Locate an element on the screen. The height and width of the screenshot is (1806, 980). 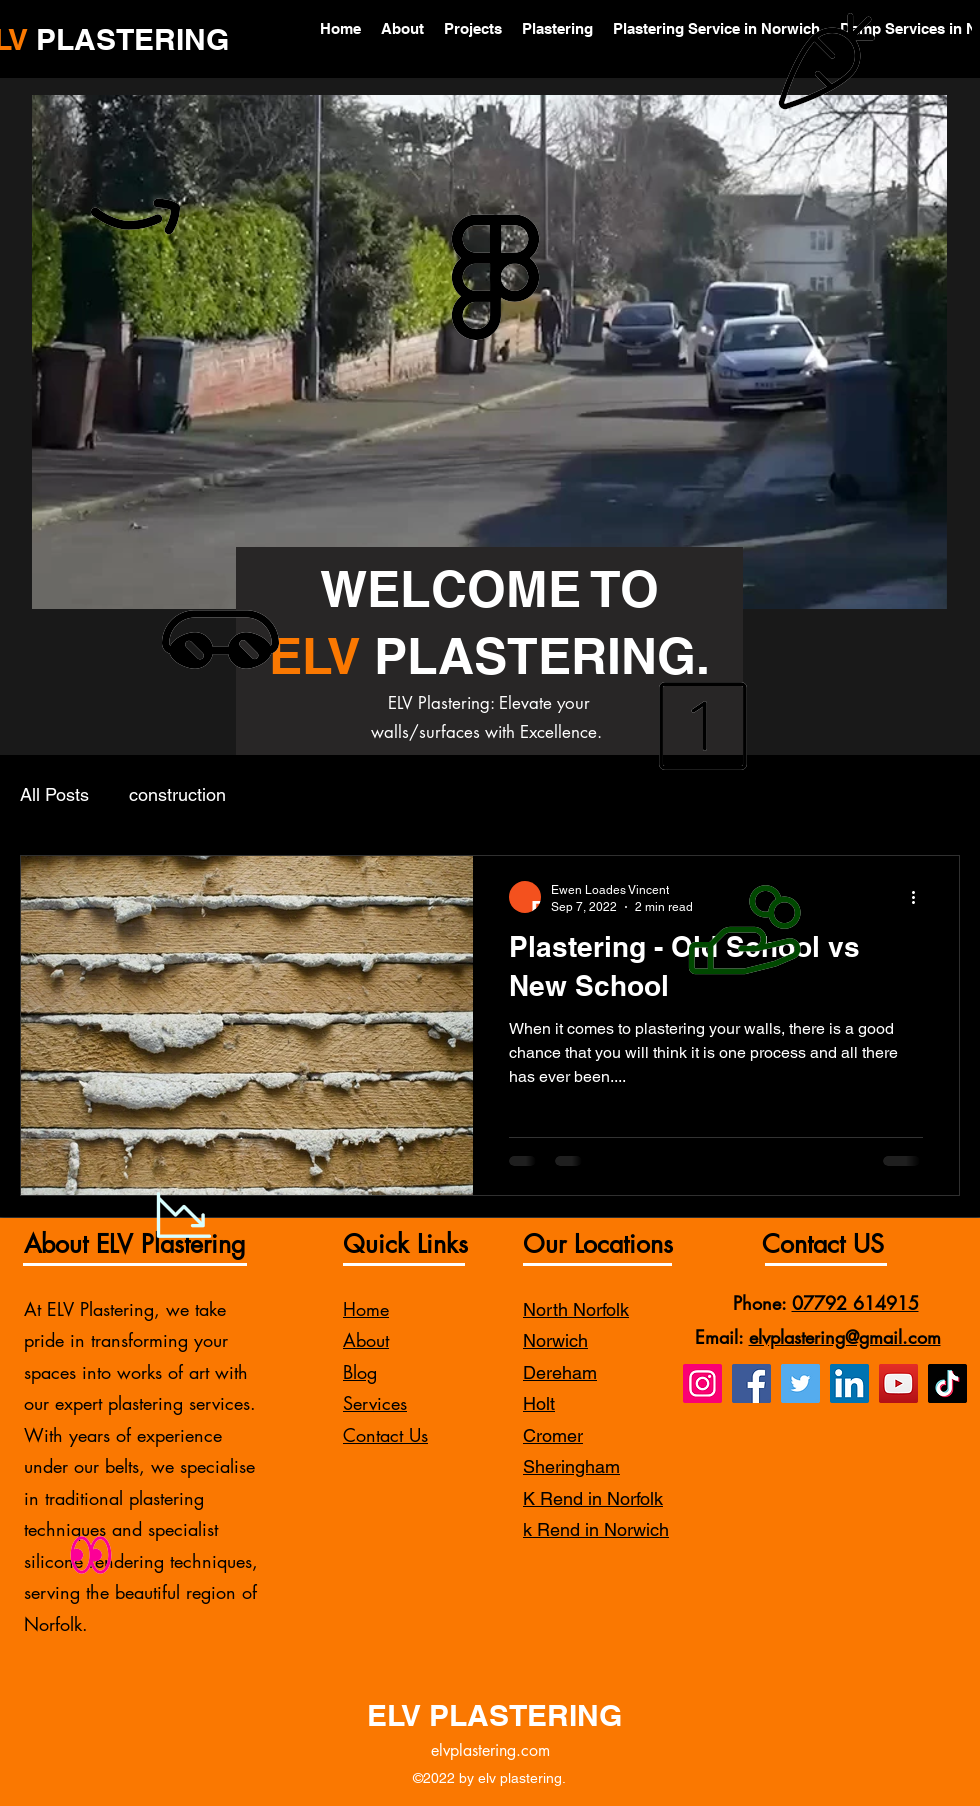
open figma design tool is located at coordinates (495, 274).